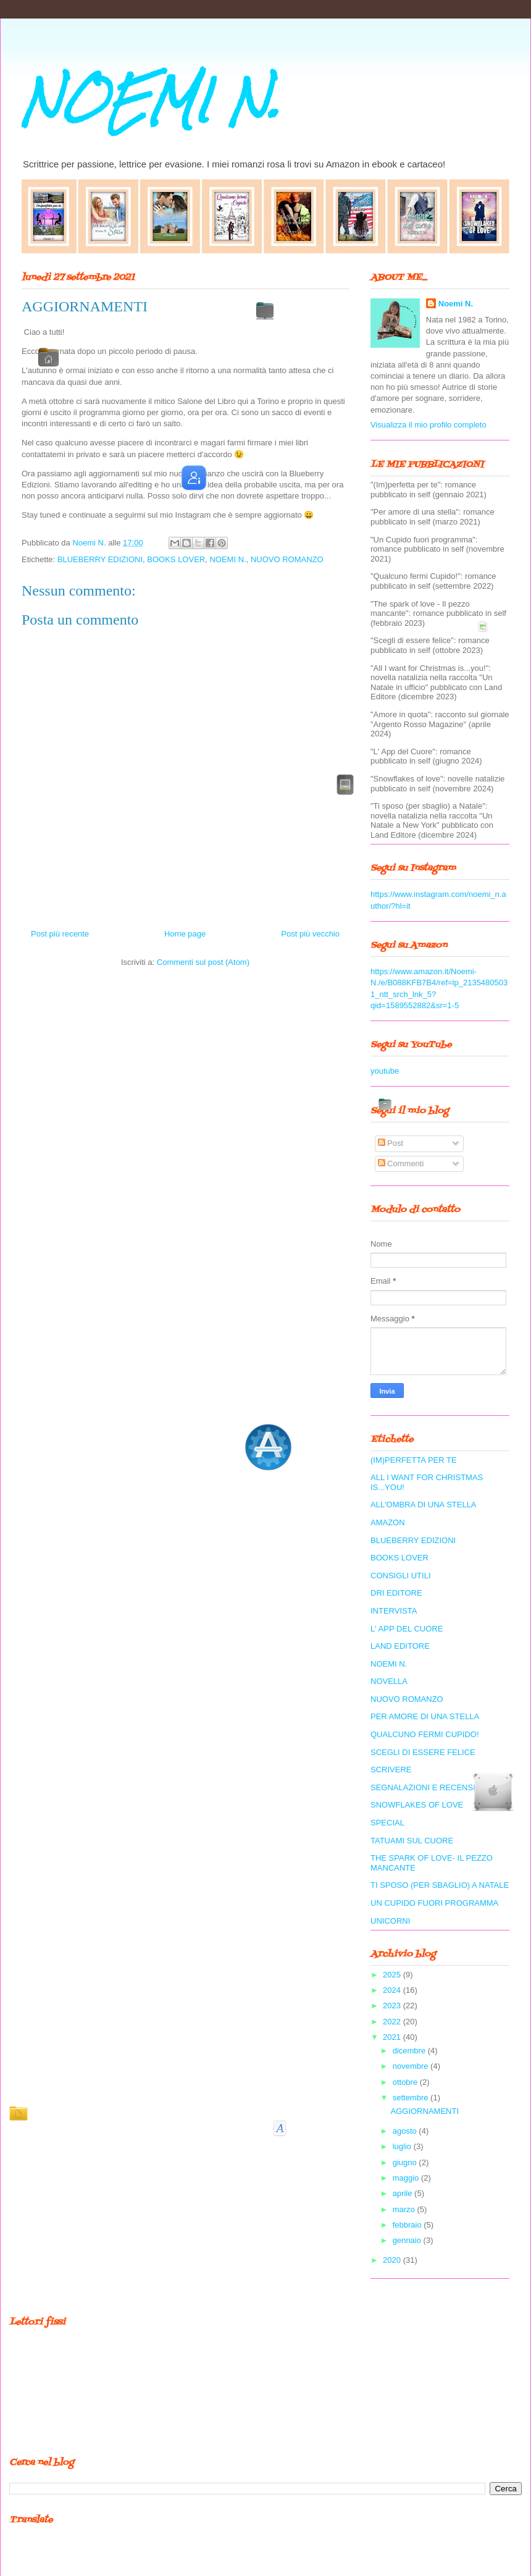  Describe the element at coordinates (493, 1790) in the screenshot. I see `indicates a power mac g4 quicksilver device` at that location.